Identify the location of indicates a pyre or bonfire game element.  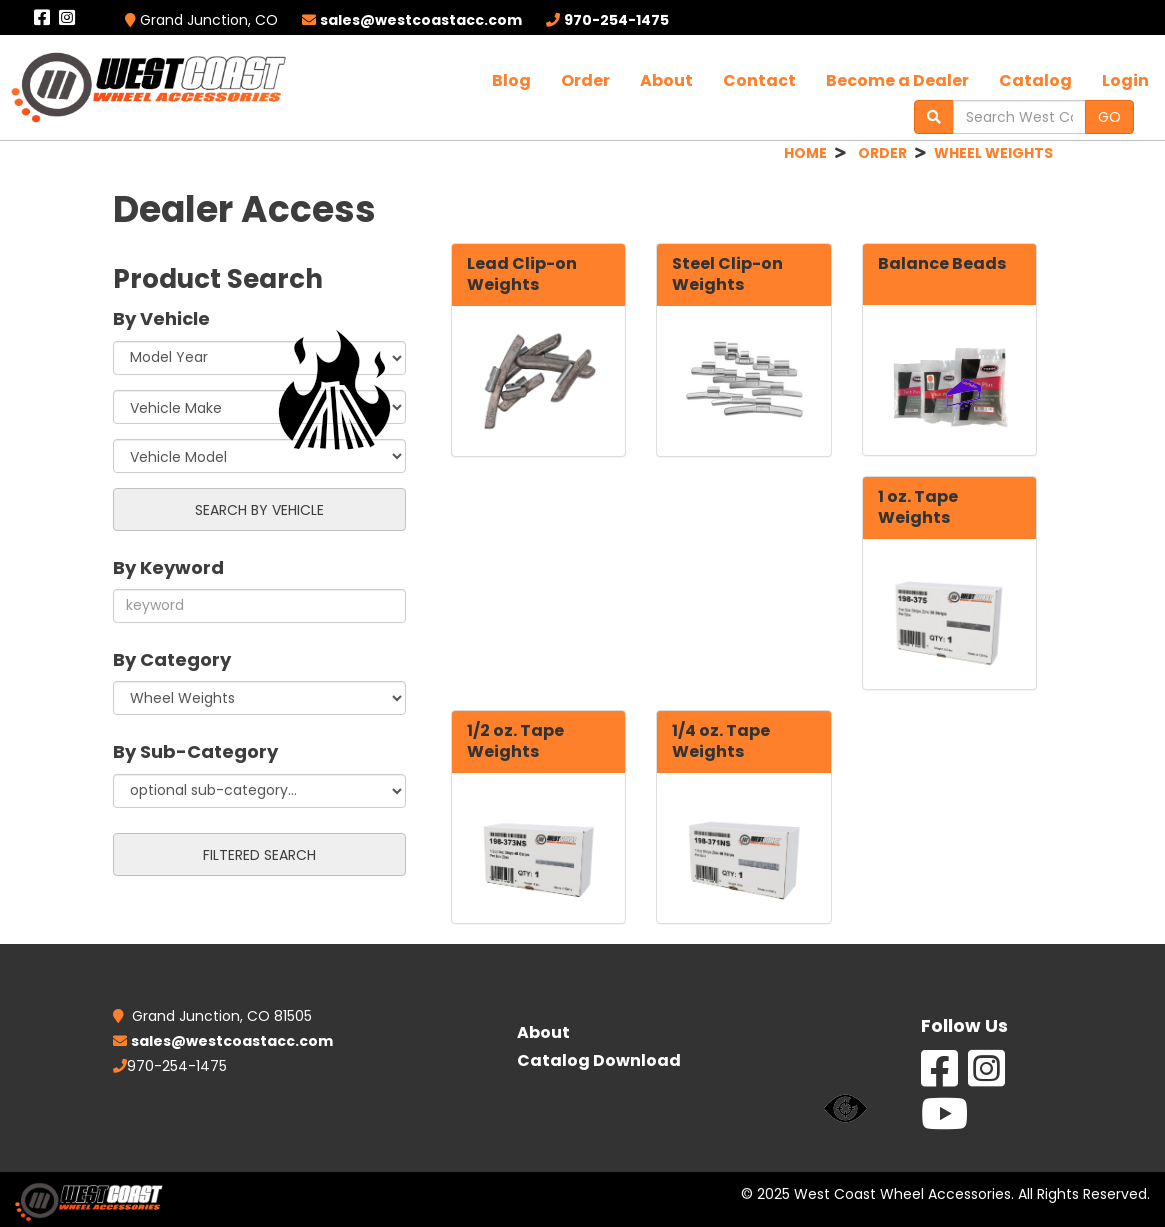
(334, 389).